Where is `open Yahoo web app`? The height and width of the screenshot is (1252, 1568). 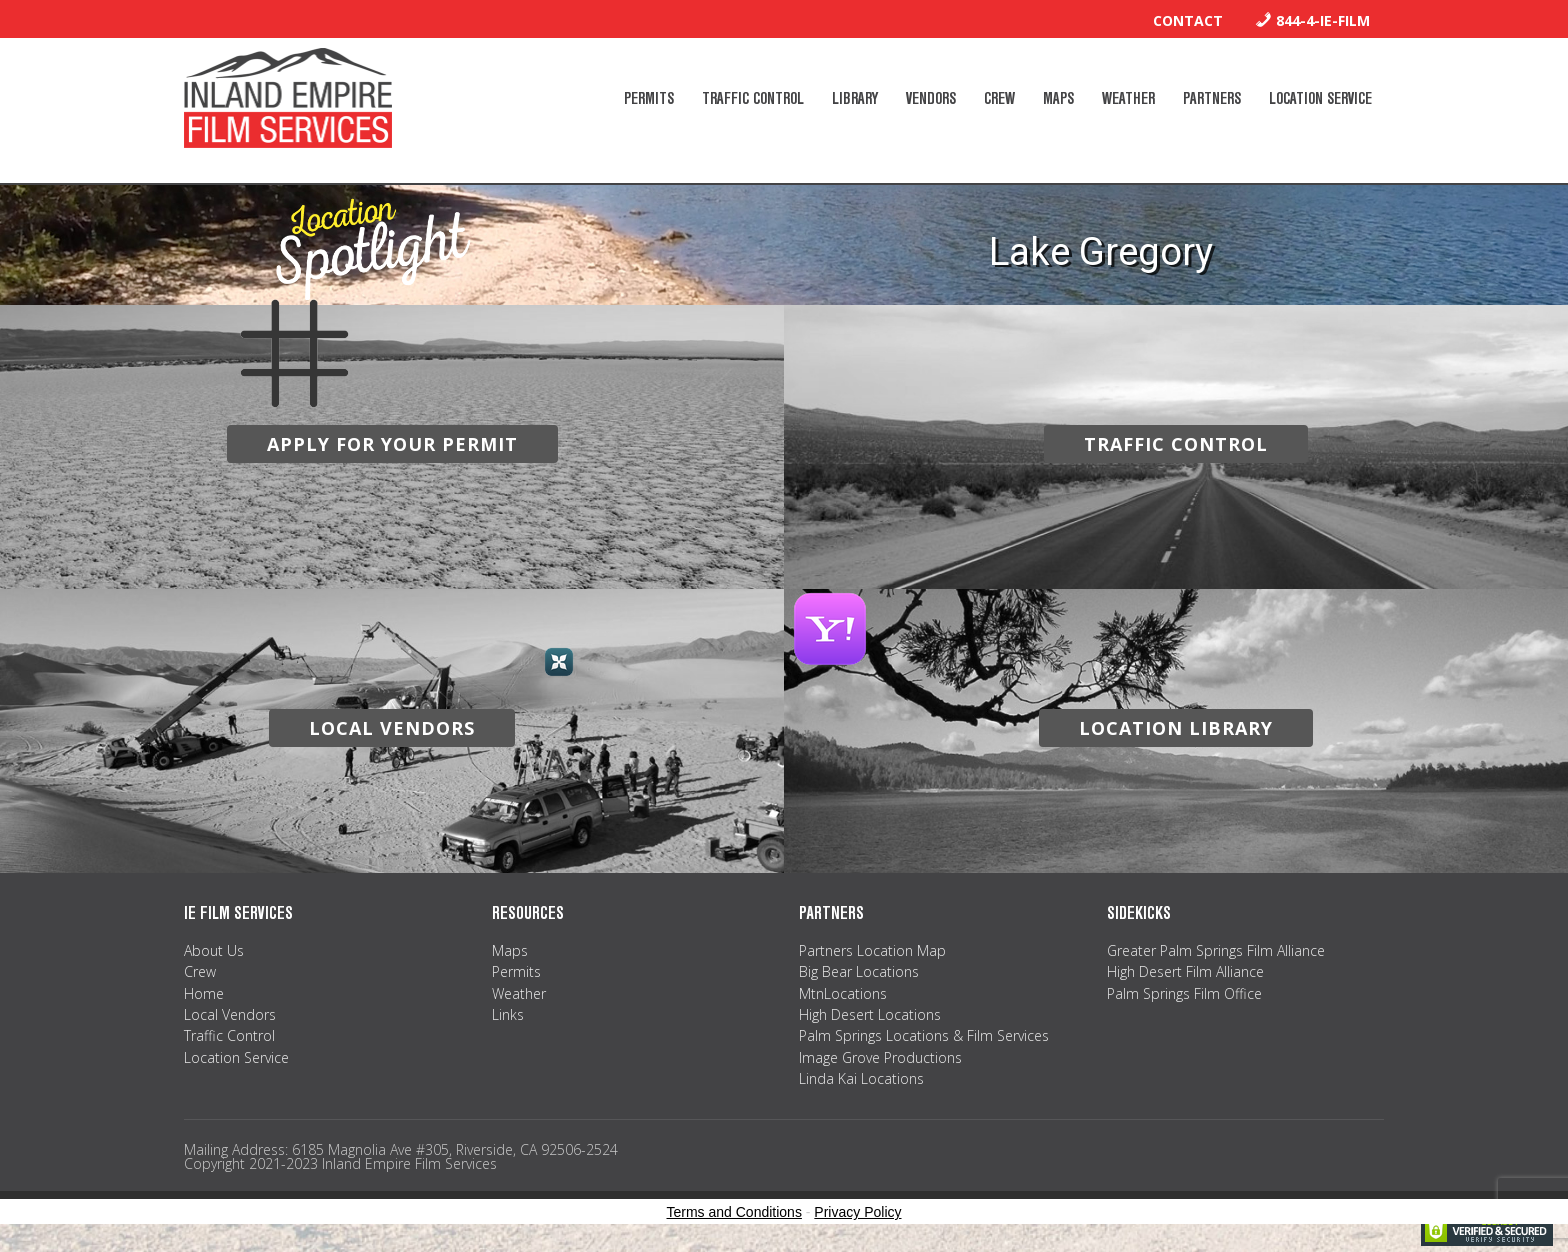 open Yahoo web app is located at coordinates (830, 629).